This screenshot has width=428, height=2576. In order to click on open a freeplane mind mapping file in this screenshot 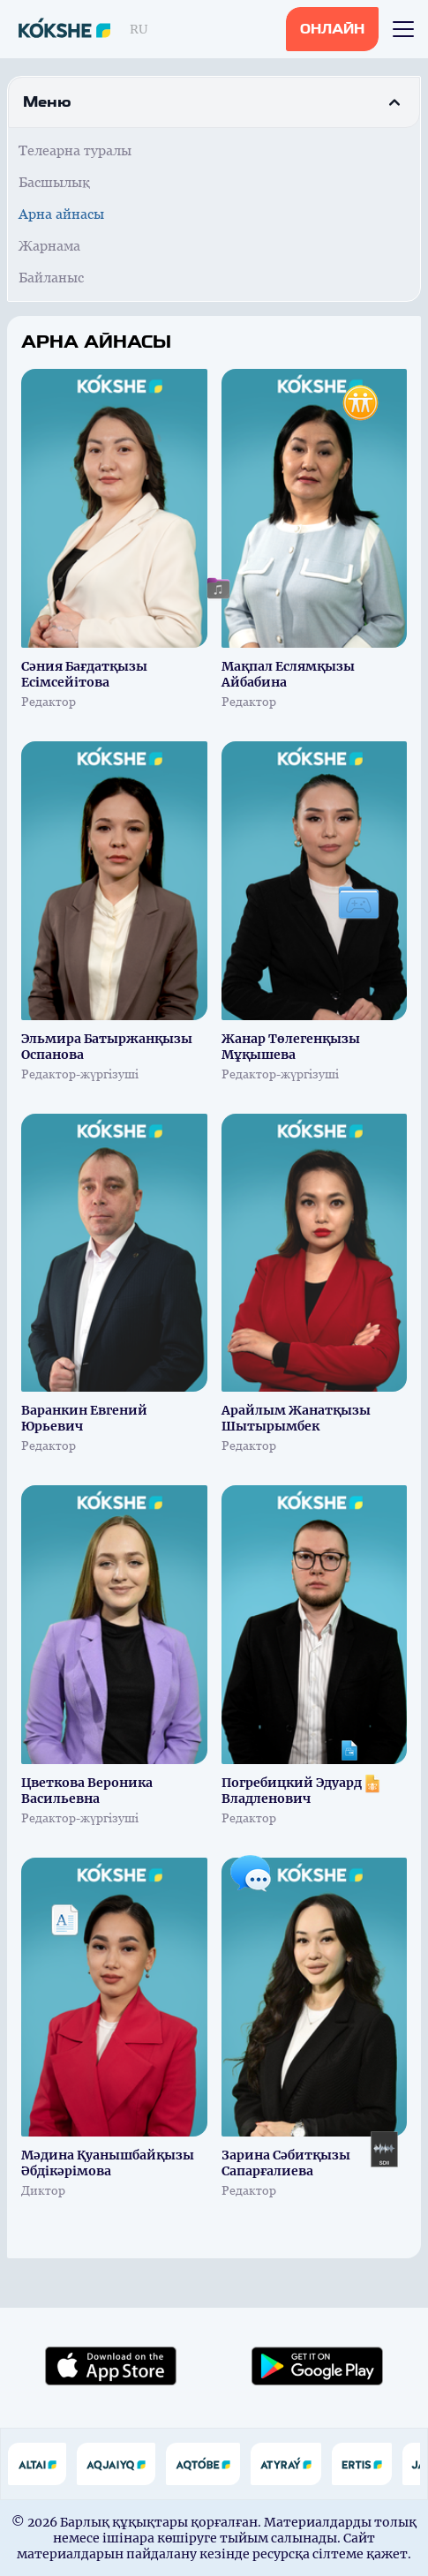, I will do `click(372, 1784)`.